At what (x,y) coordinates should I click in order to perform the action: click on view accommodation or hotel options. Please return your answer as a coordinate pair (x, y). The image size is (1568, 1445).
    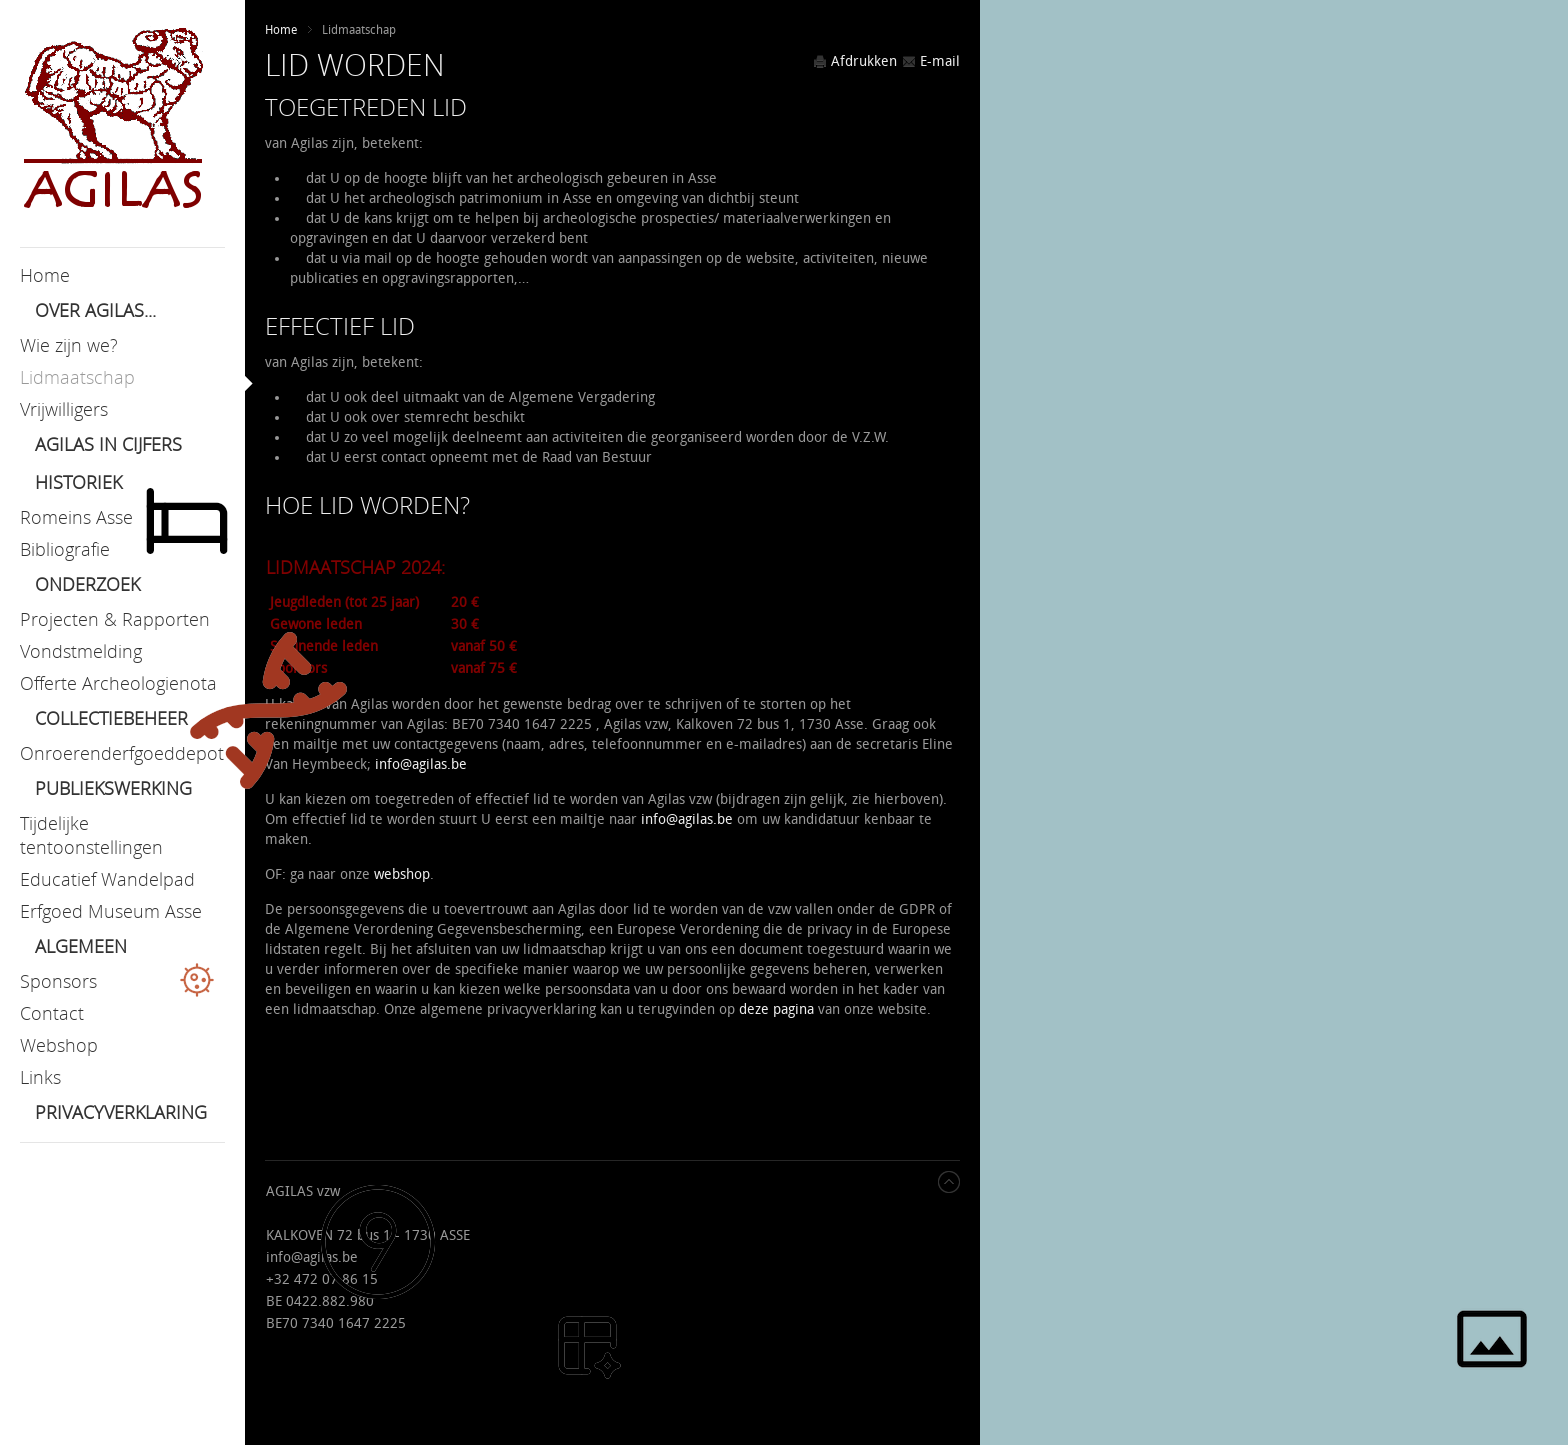
    Looking at the image, I should click on (187, 521).